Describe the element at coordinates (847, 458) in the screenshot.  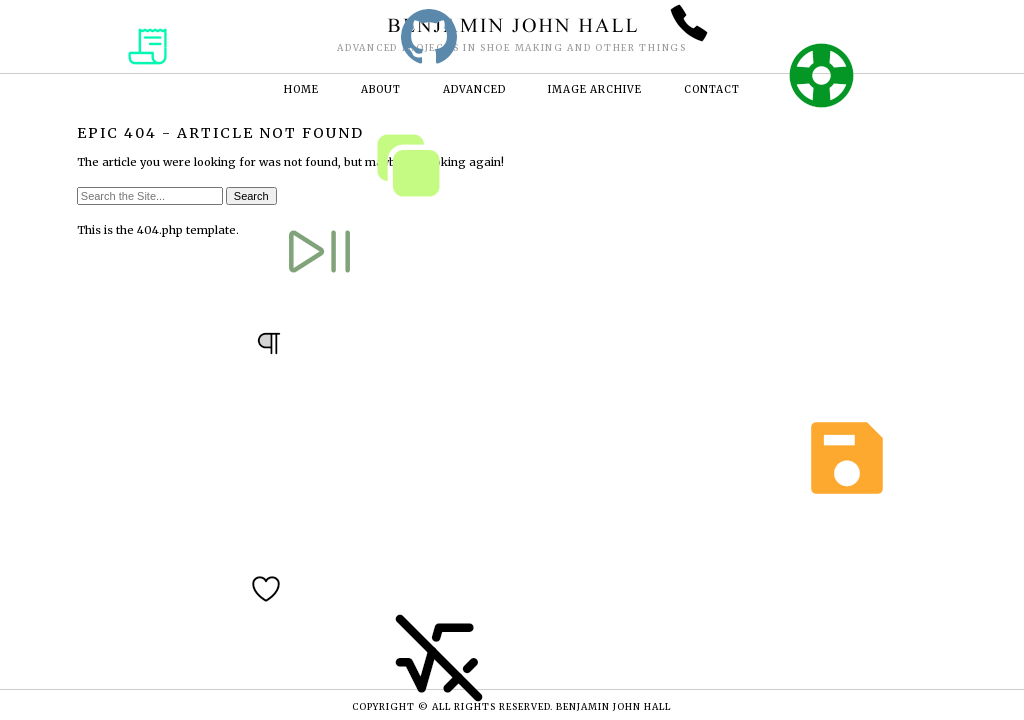
I see `save current file or document` at that location.